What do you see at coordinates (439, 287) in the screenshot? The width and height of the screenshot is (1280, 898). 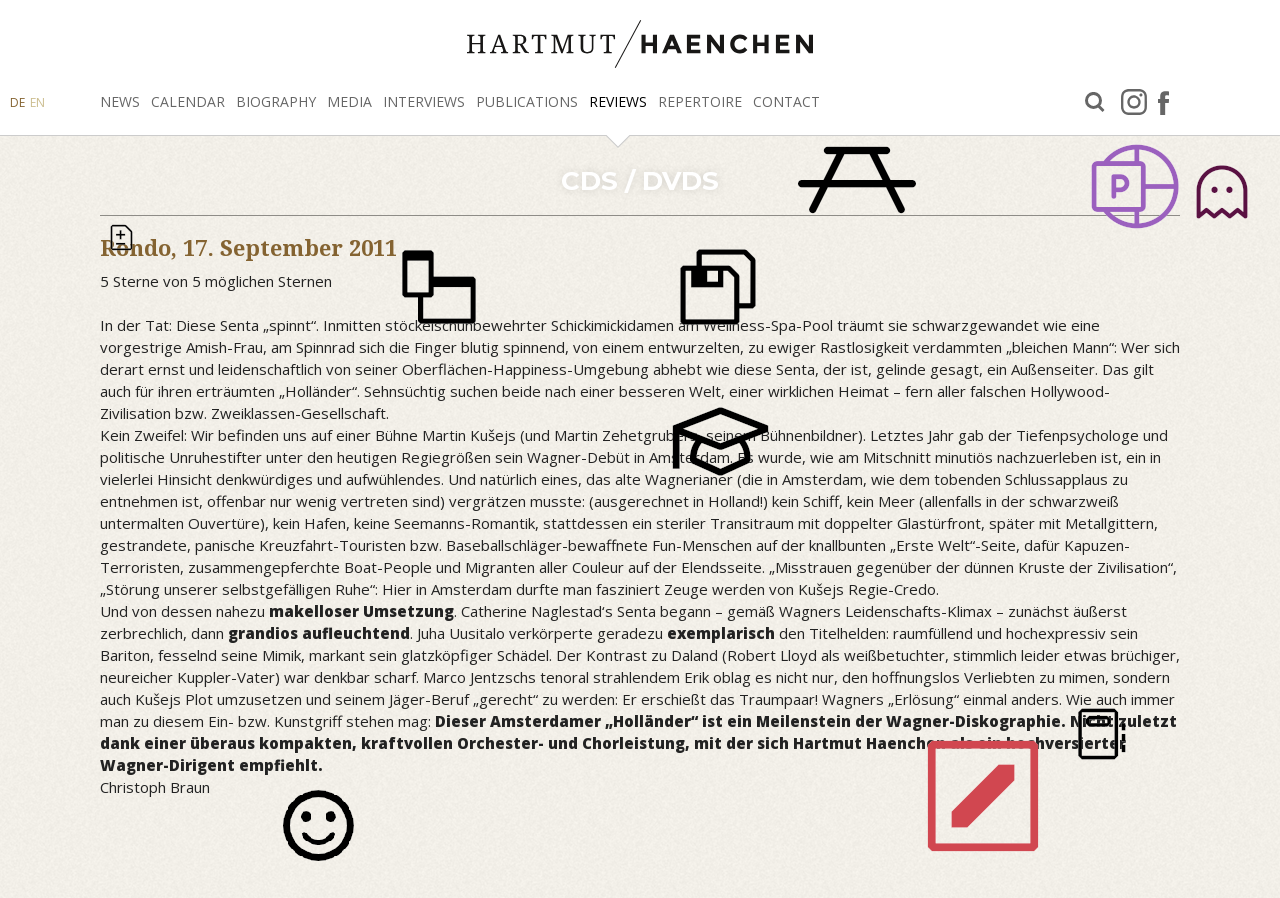 I see `toggle editor layout arrangement` at bounding box center [439, 287].